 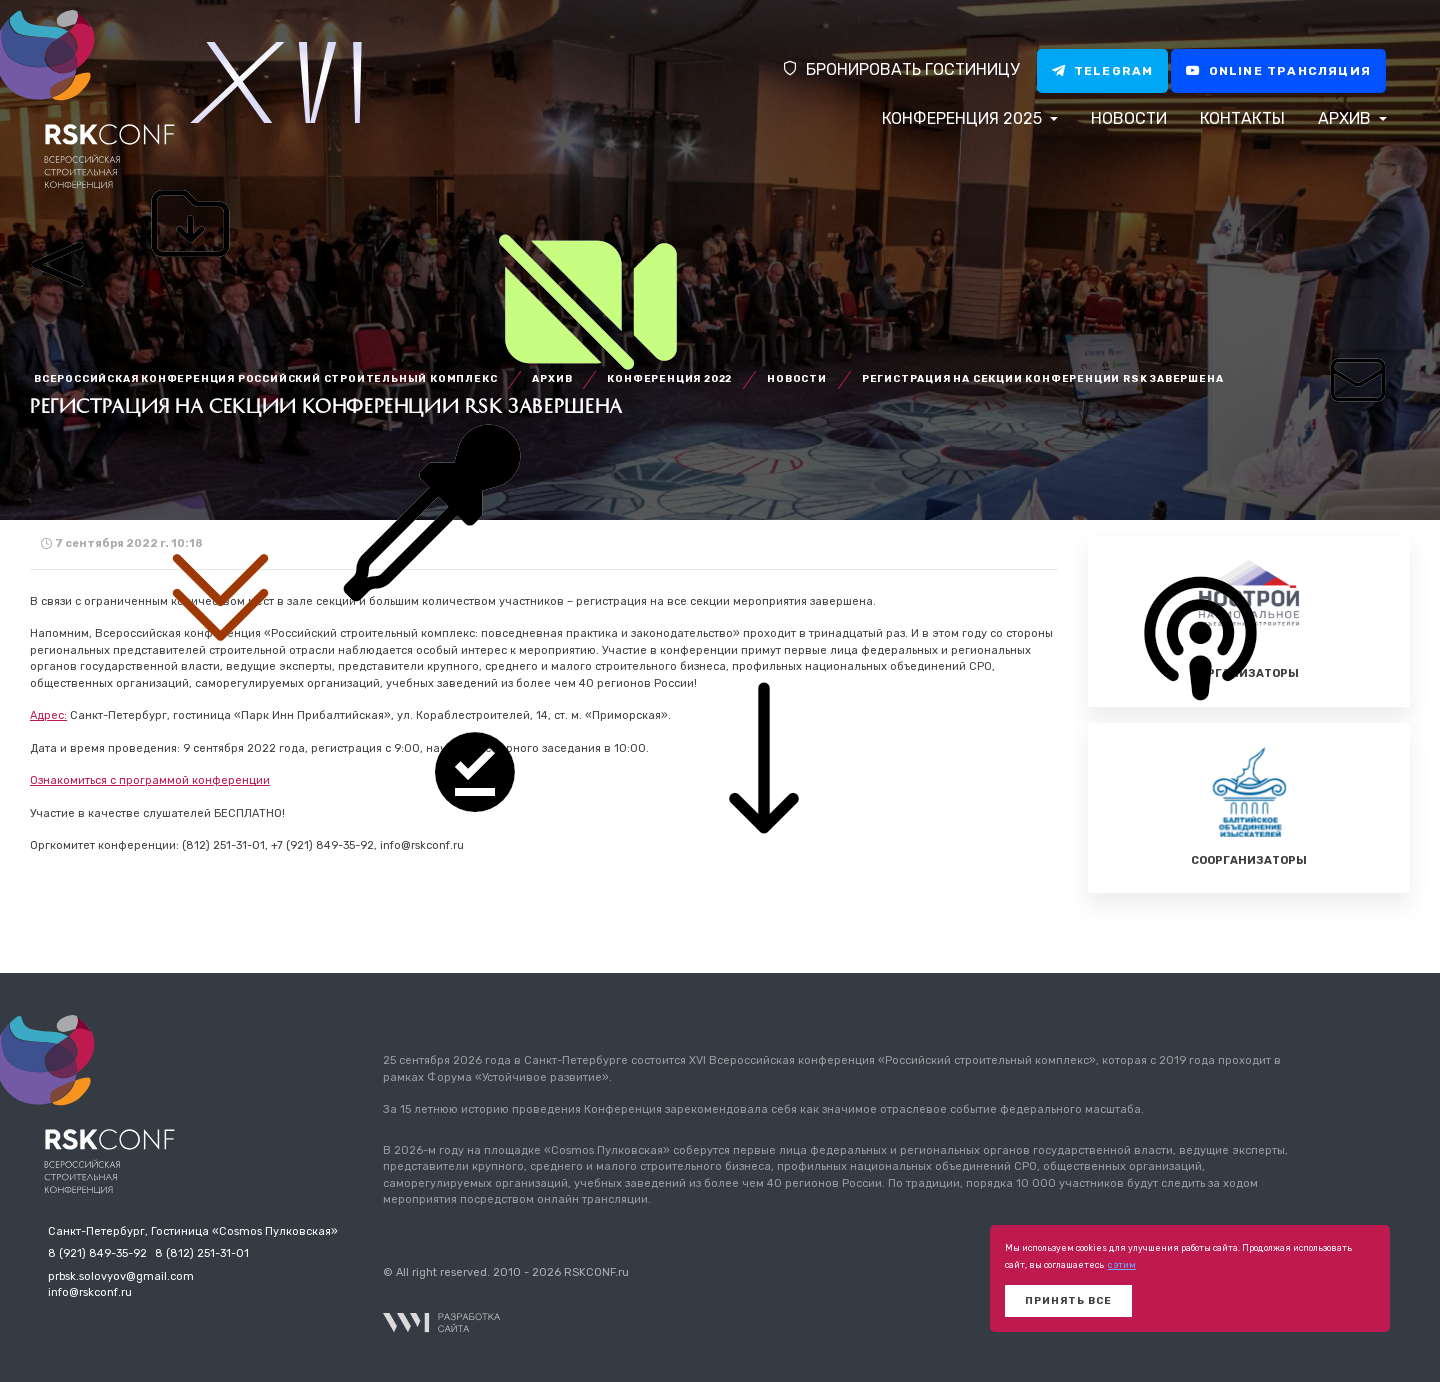 What do you see at coordinates (220, 597) in the screenshot?
I see `expand to show more content below` at bounding box center [220, 597].